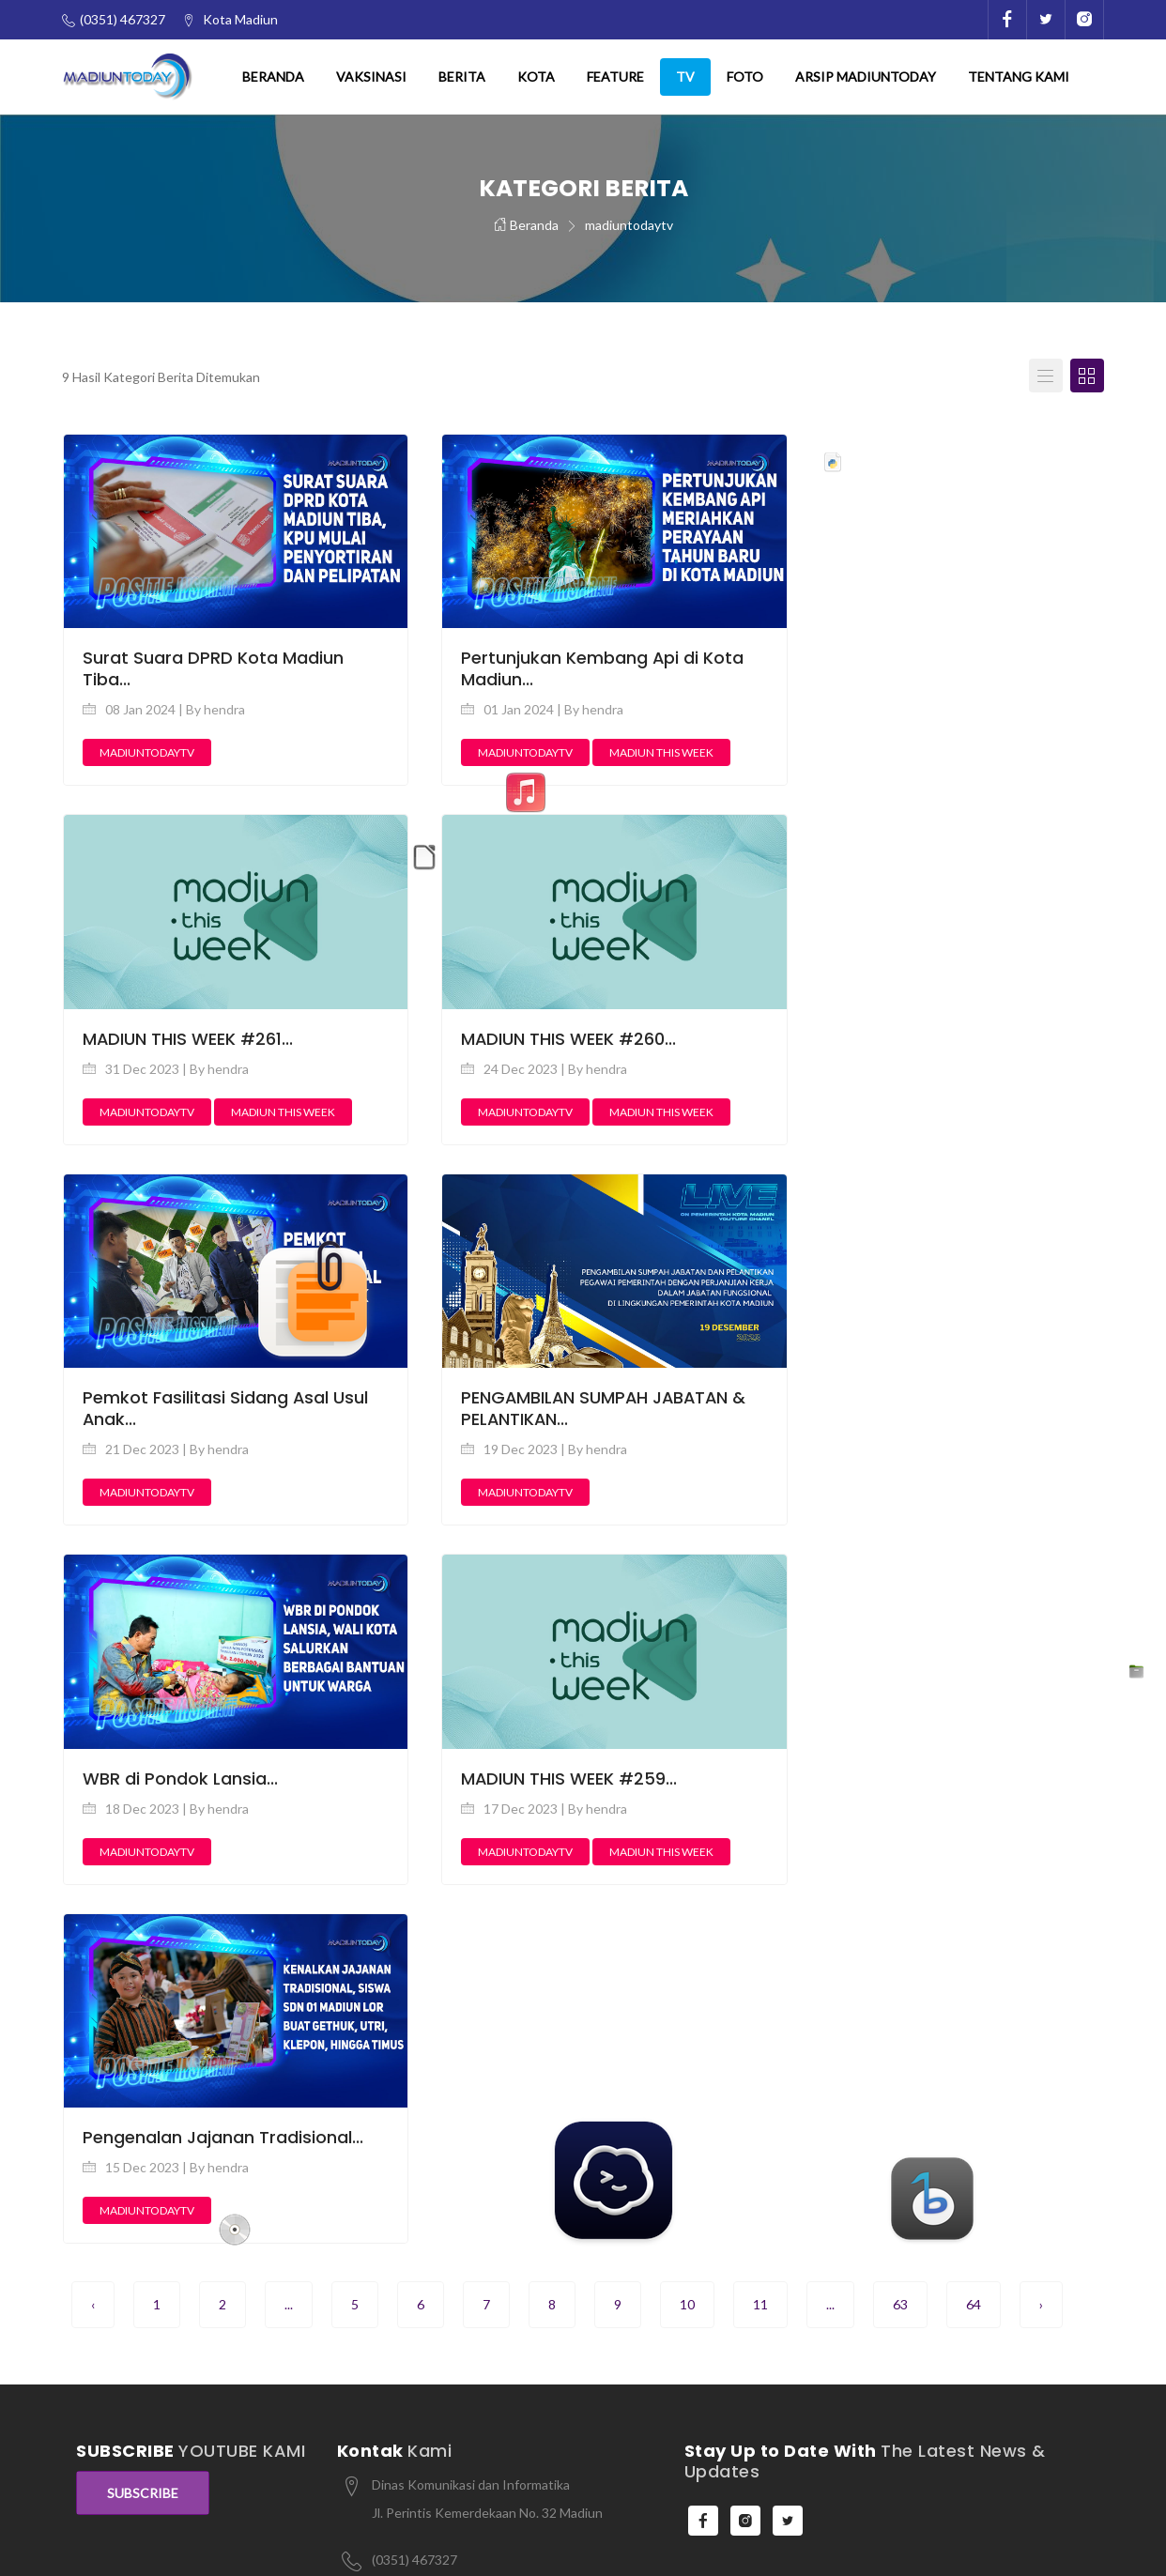 This screenshot has width=1166, height=2576. I want to click on a python script or source file, so click(833, 462).